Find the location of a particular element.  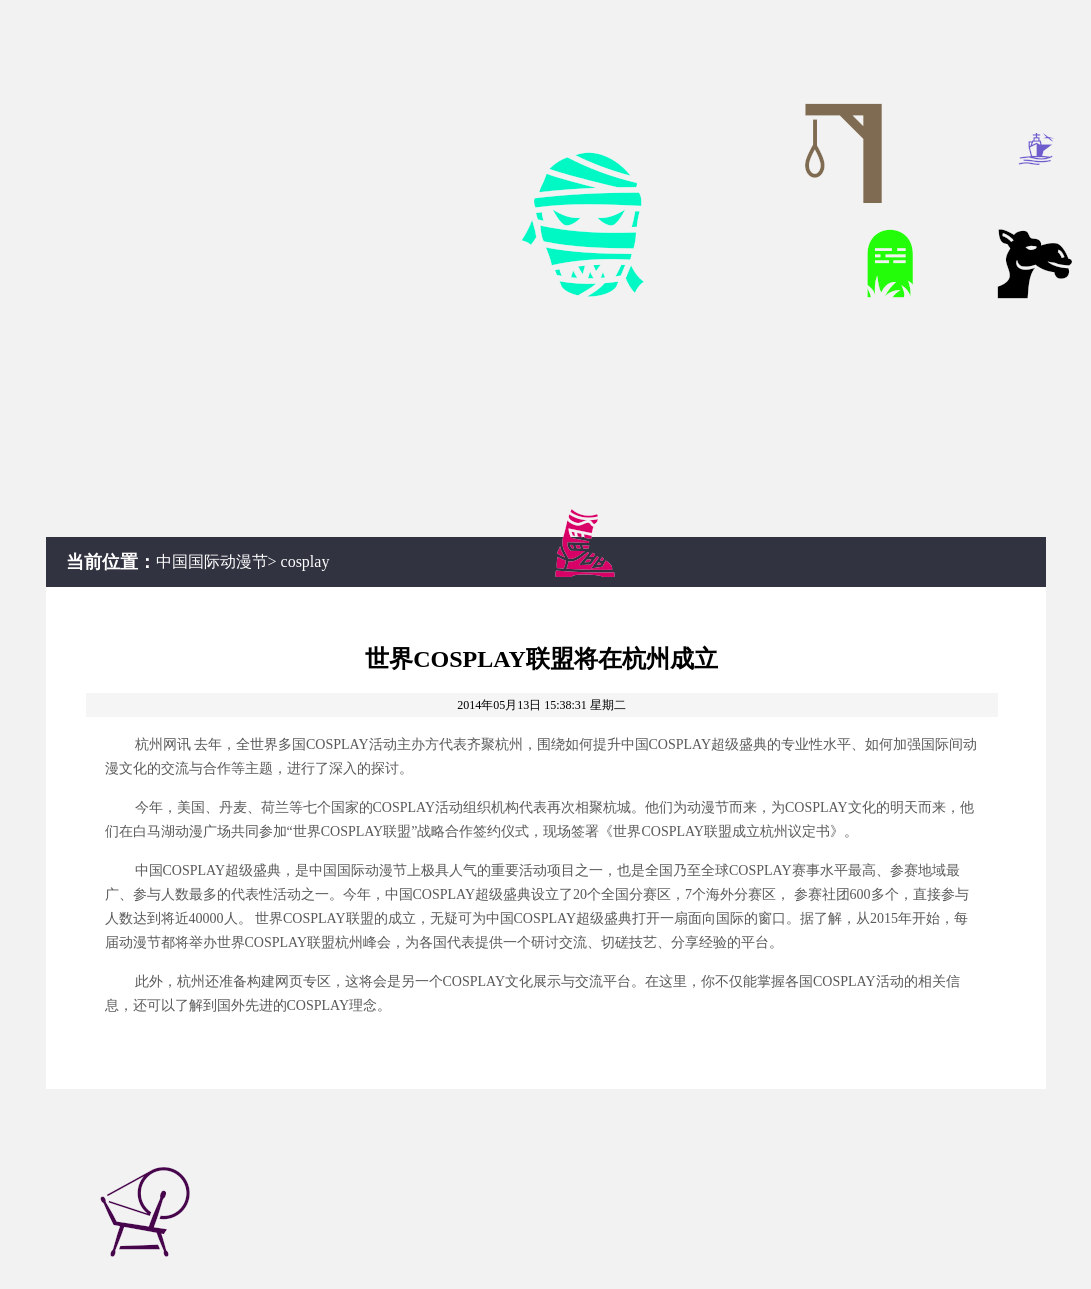

spinning wheel crafting or fiber arts activity is located at coordinates (144, 1212).